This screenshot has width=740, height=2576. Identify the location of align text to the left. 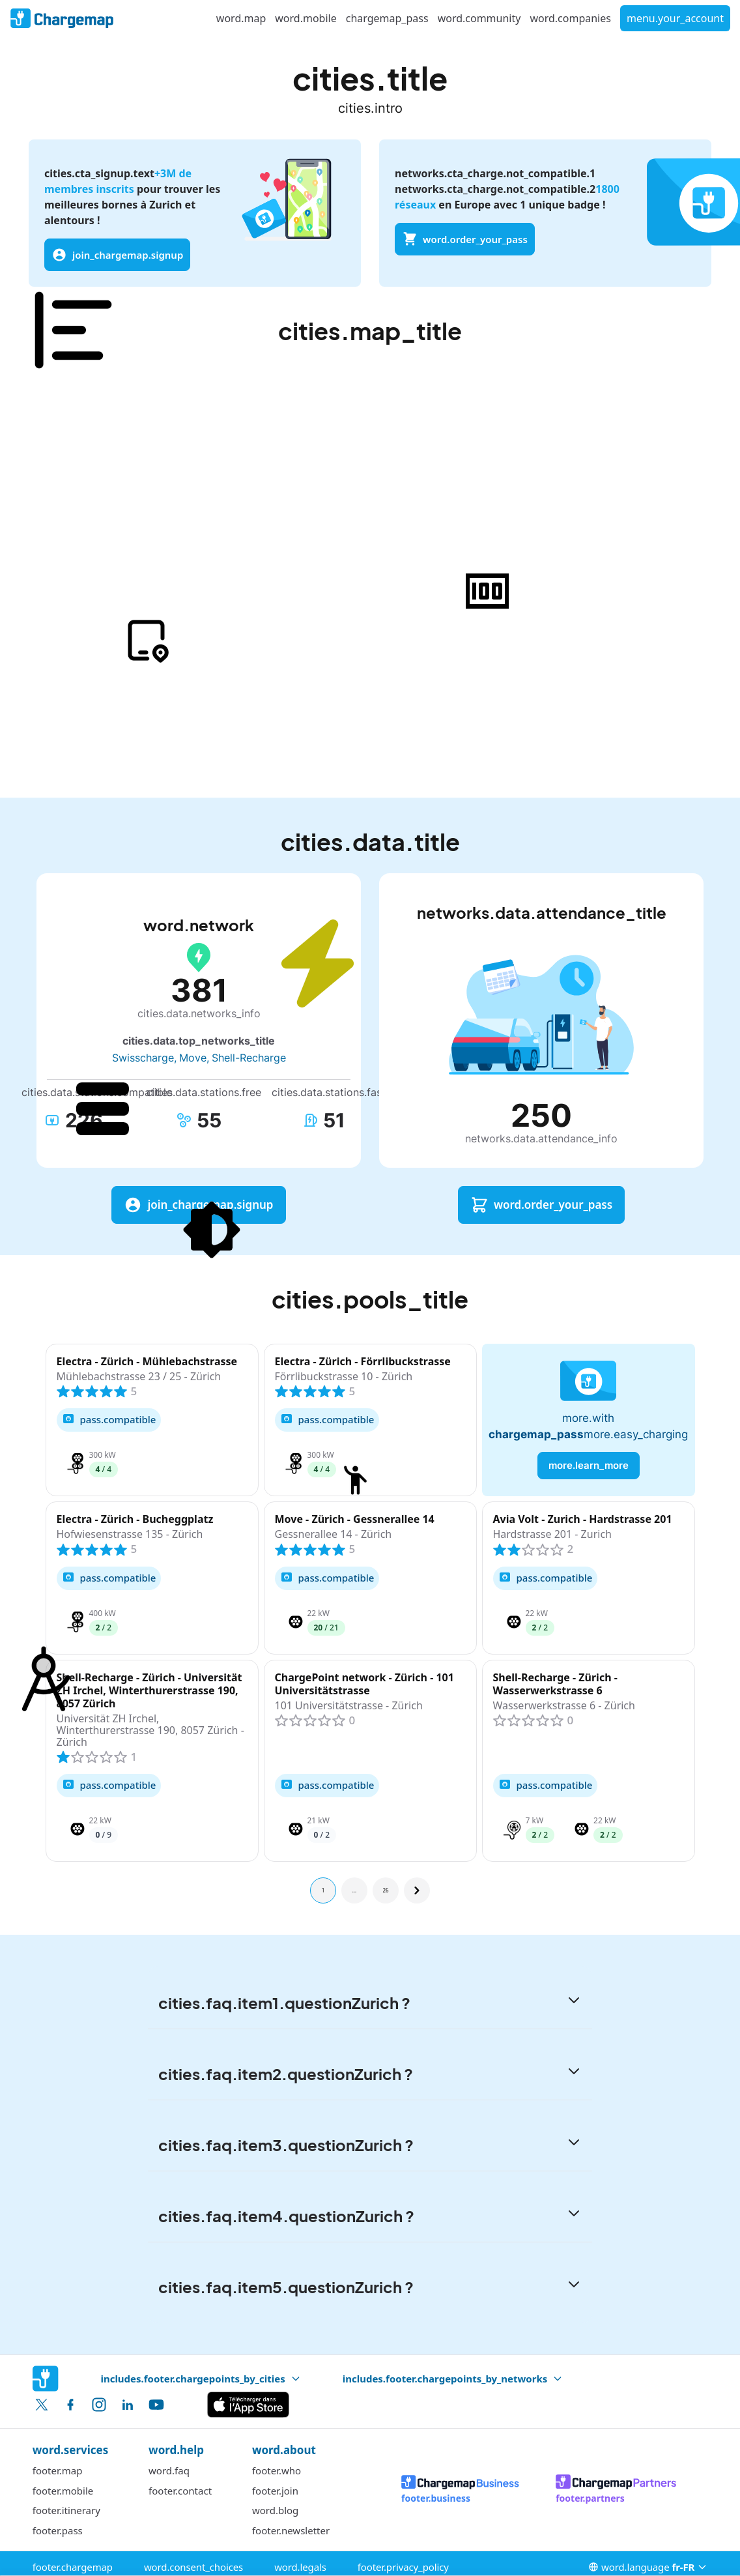
(73, 330).